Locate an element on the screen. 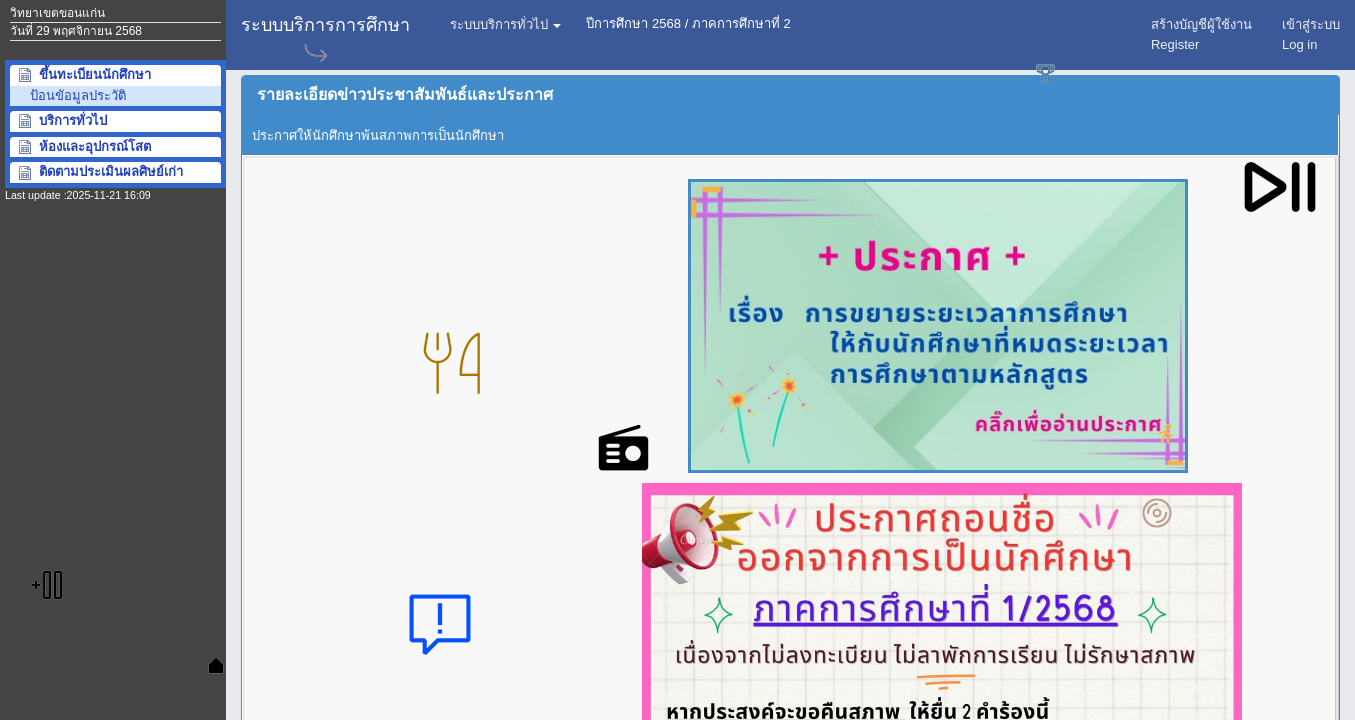  reply to a message or comment is located at coordinates (316, 53).